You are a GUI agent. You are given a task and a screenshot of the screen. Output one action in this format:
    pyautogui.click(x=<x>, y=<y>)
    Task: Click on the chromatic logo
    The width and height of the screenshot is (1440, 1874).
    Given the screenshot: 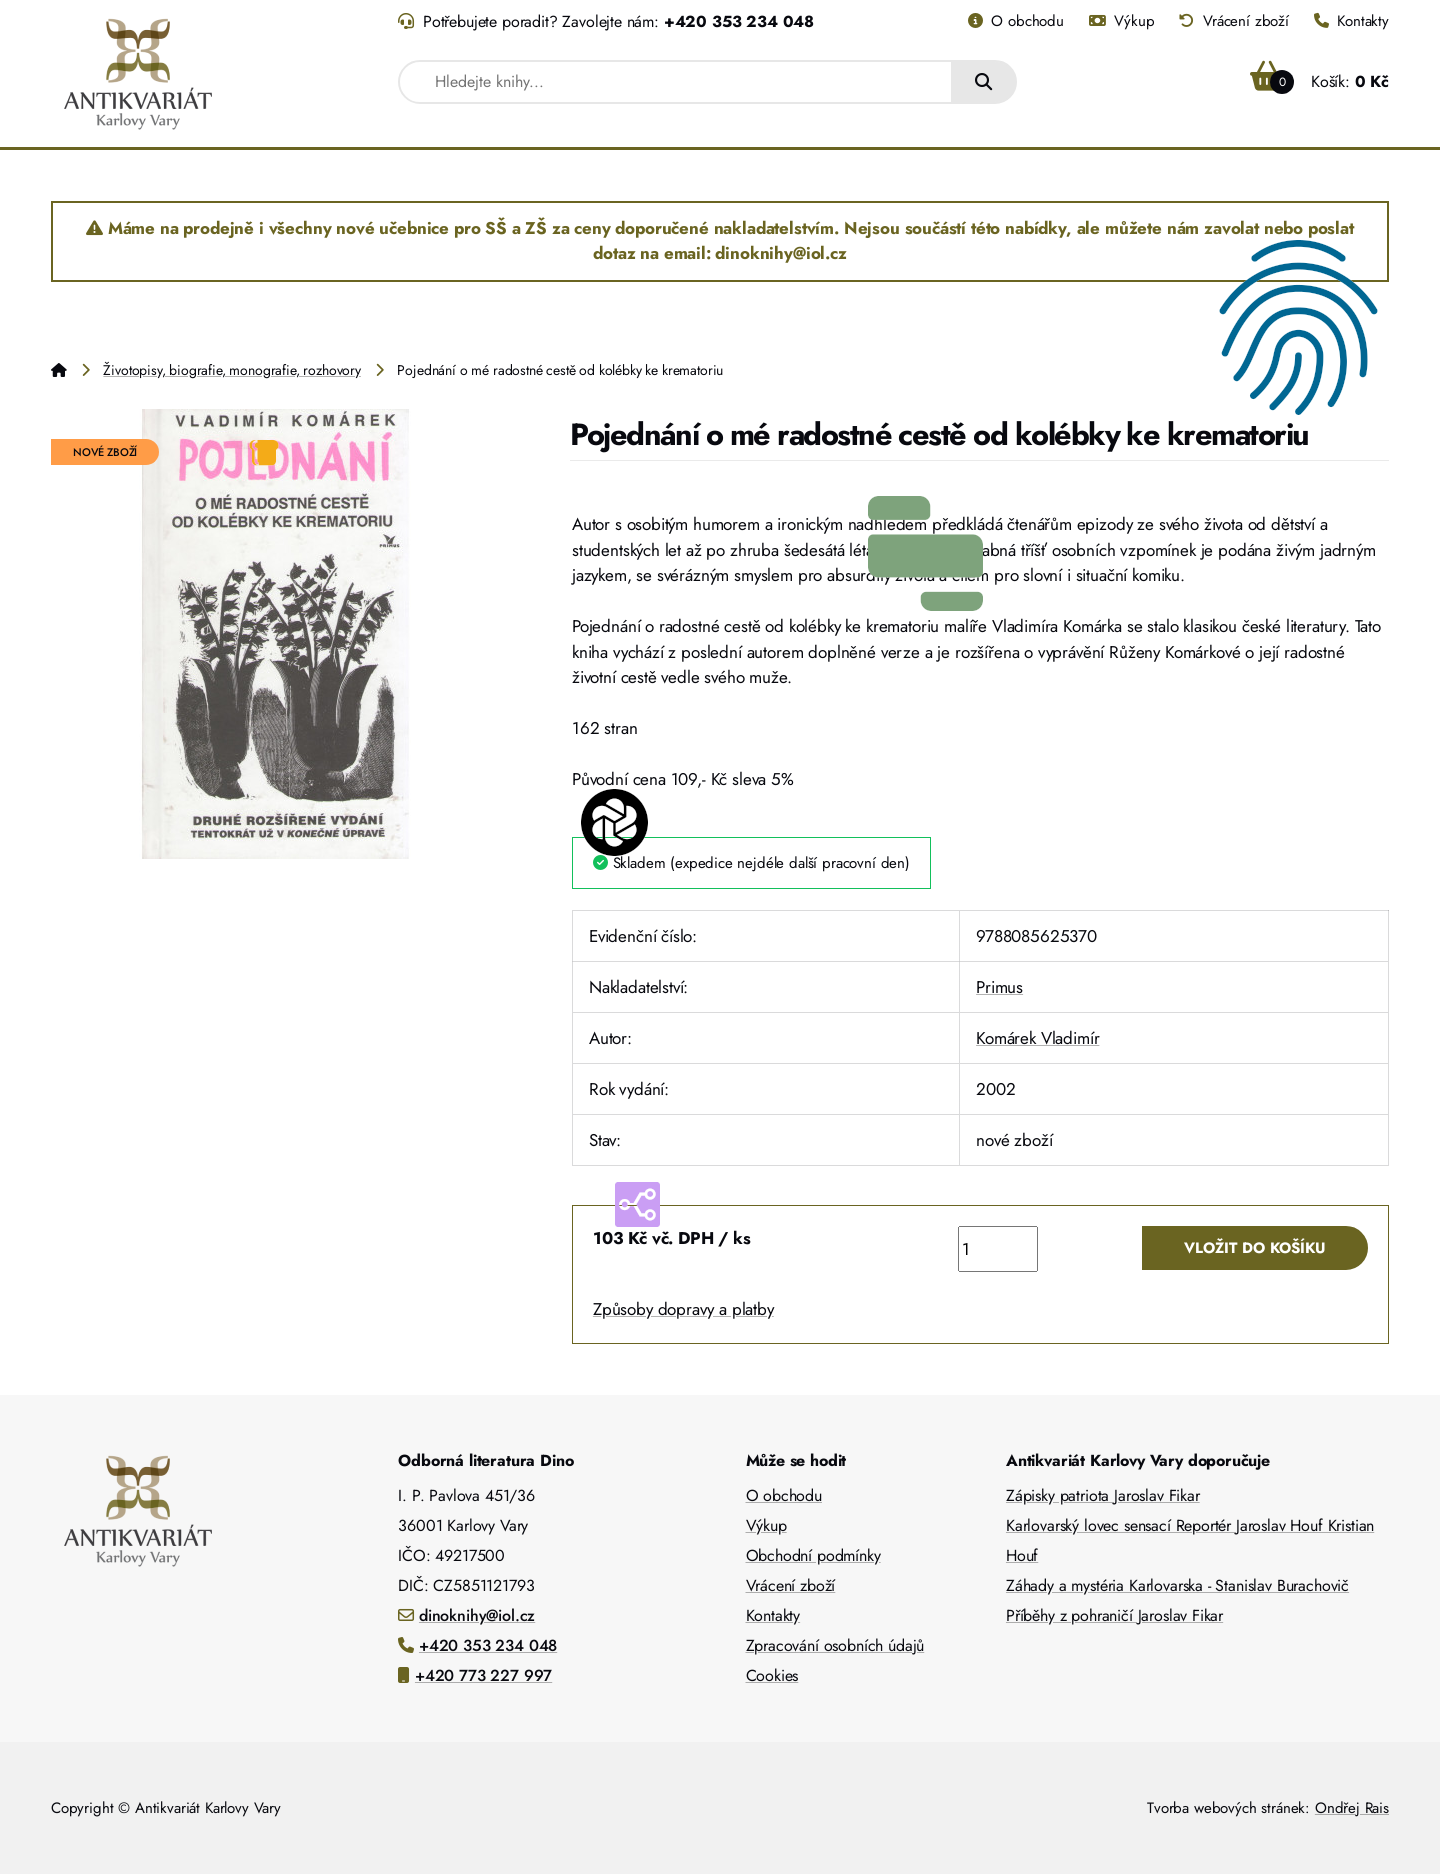 What is the action you would take?
    pyautogui.click(x=614, y=822)
    